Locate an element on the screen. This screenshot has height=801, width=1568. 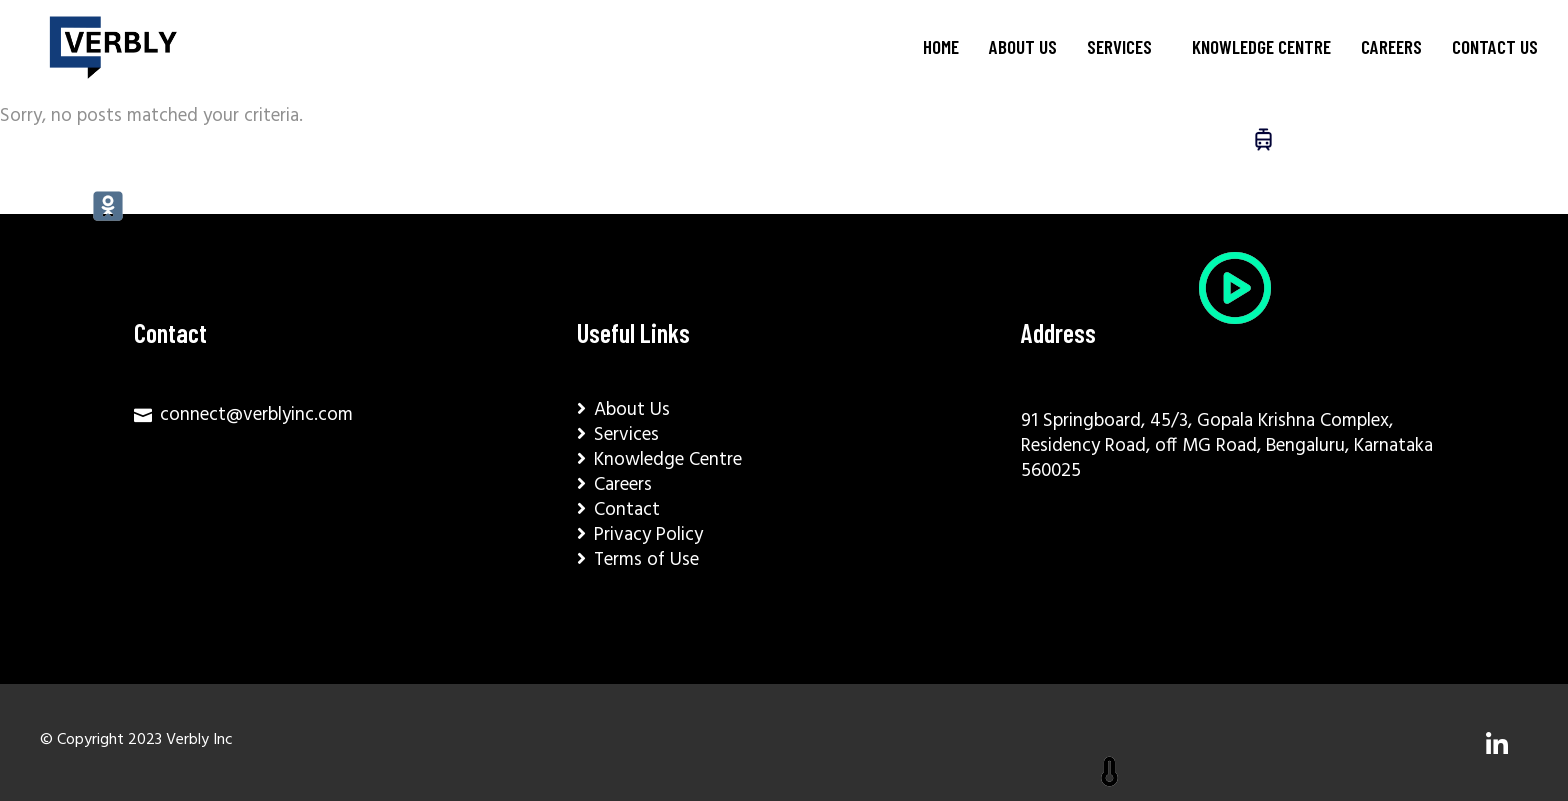
open odnoklassniki social network app is located at coordinates (108, 206).